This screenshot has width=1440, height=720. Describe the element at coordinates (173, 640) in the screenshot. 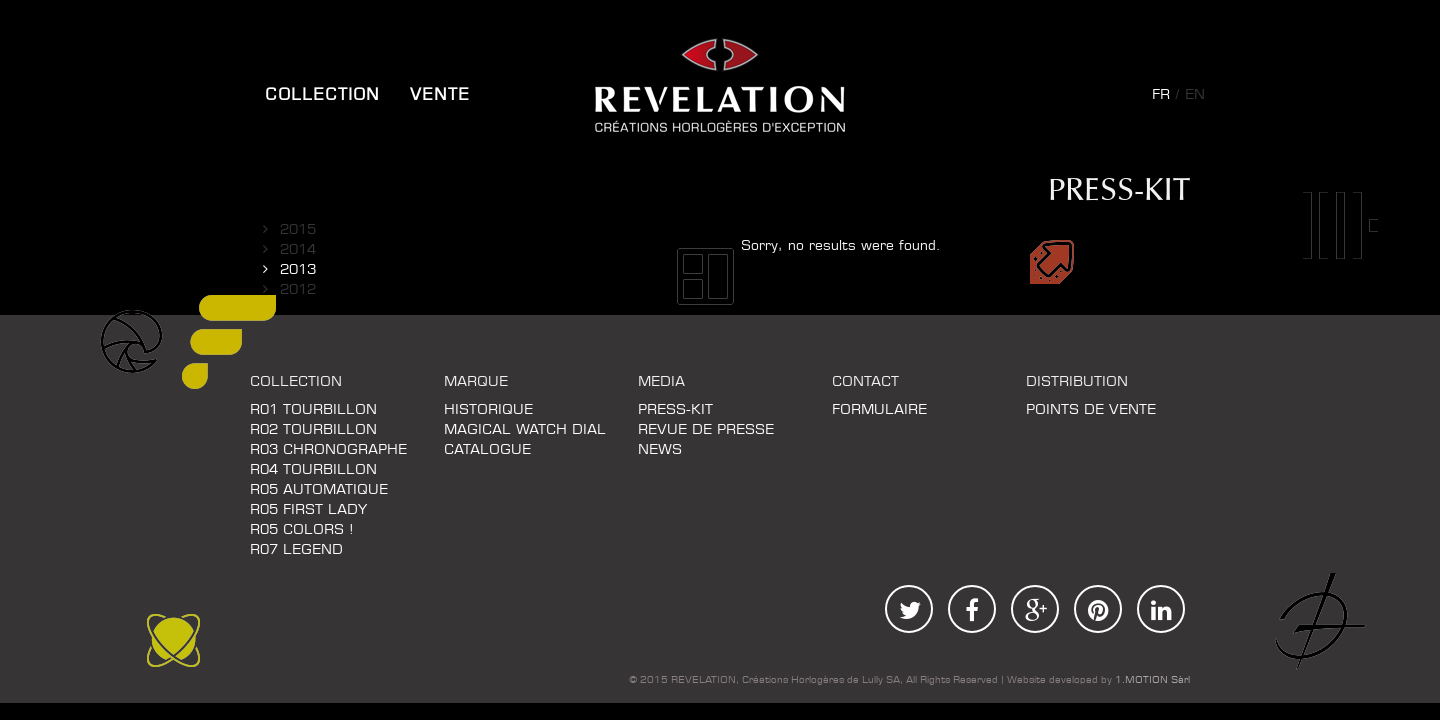

I see `ReactOS project logo` at that location.